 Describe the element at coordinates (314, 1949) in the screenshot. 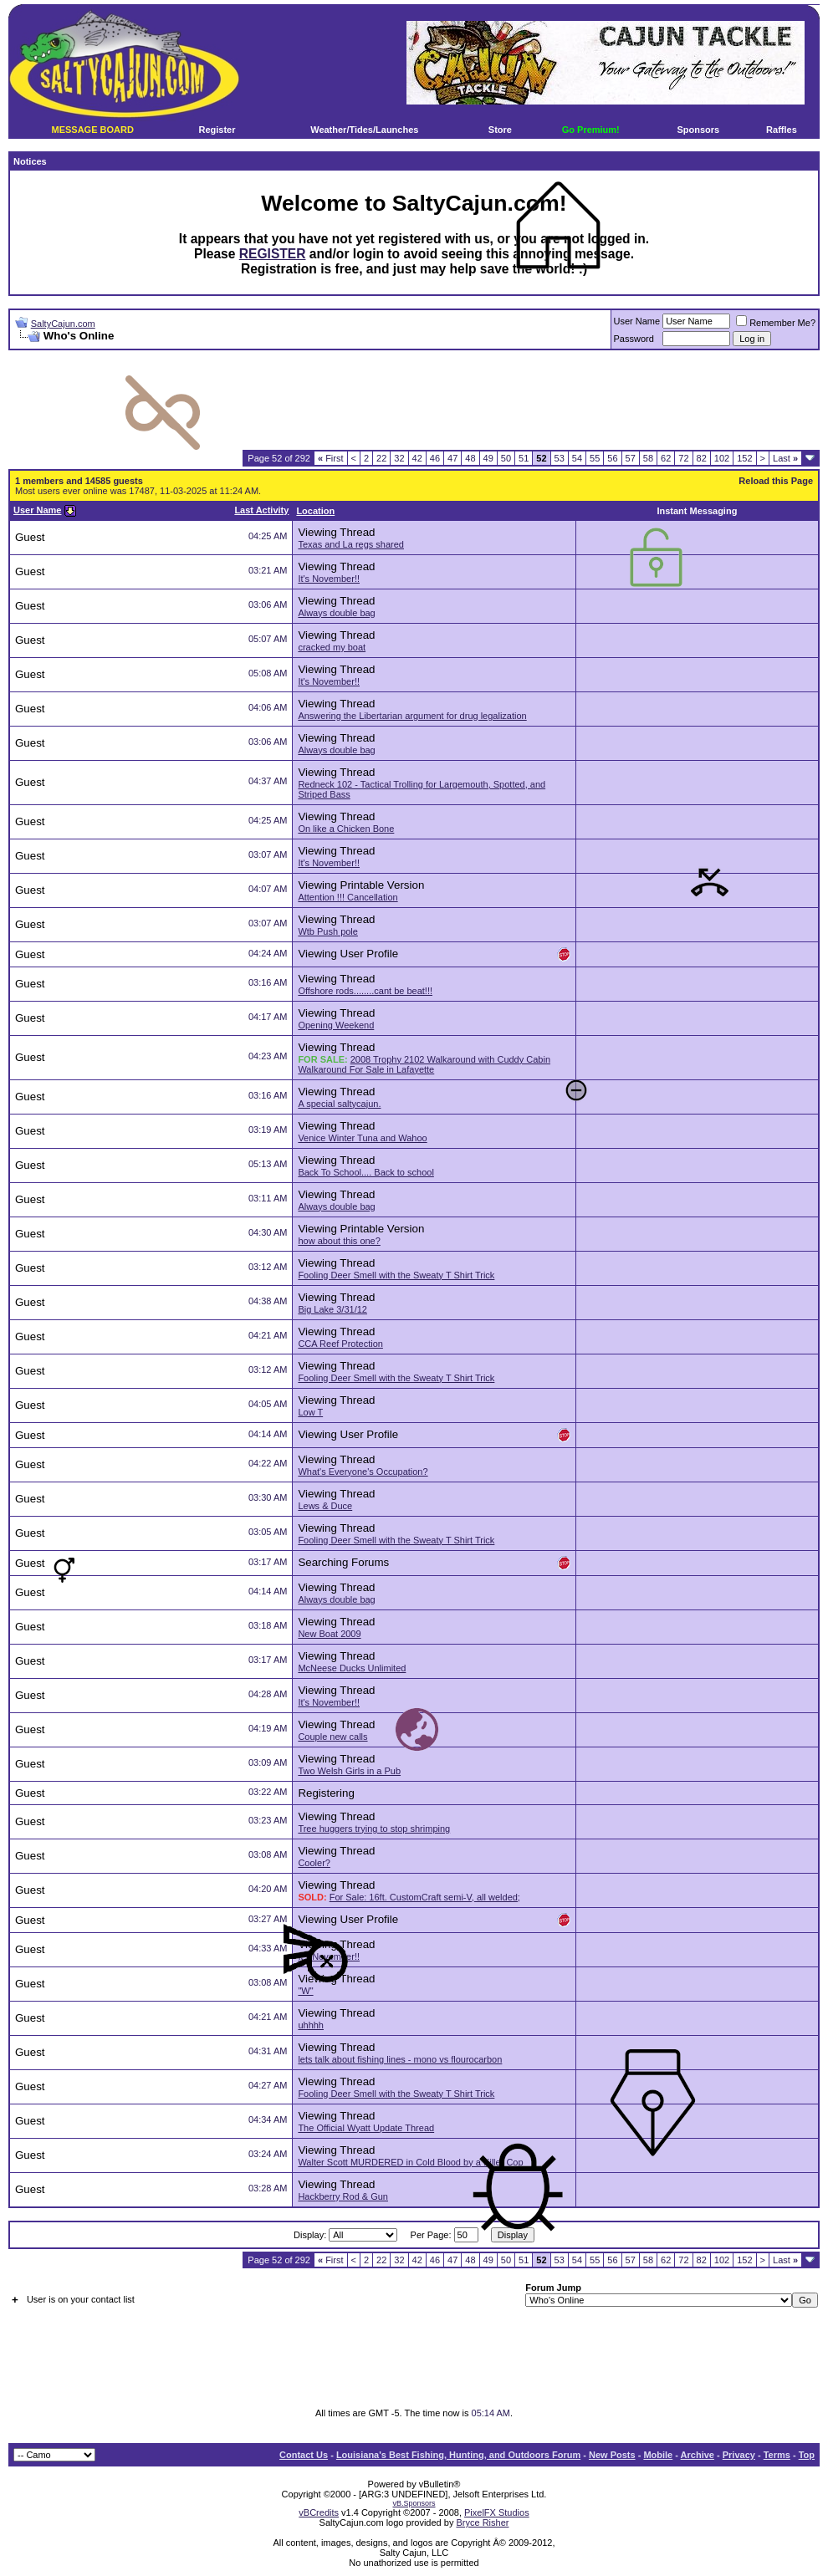

I see `cancel a scheduled message` at that location.